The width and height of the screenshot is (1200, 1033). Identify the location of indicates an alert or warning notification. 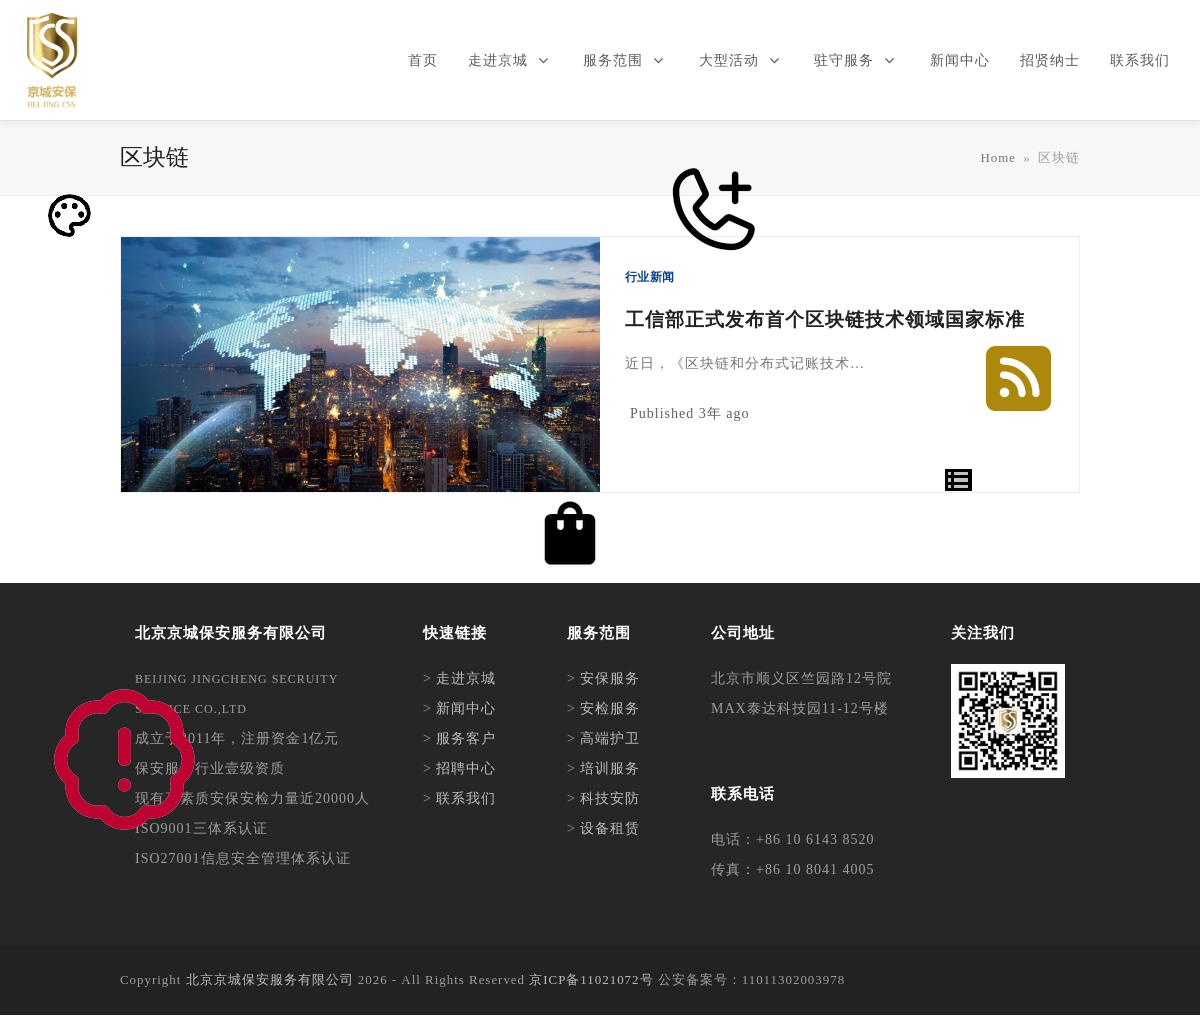
(124, 759).